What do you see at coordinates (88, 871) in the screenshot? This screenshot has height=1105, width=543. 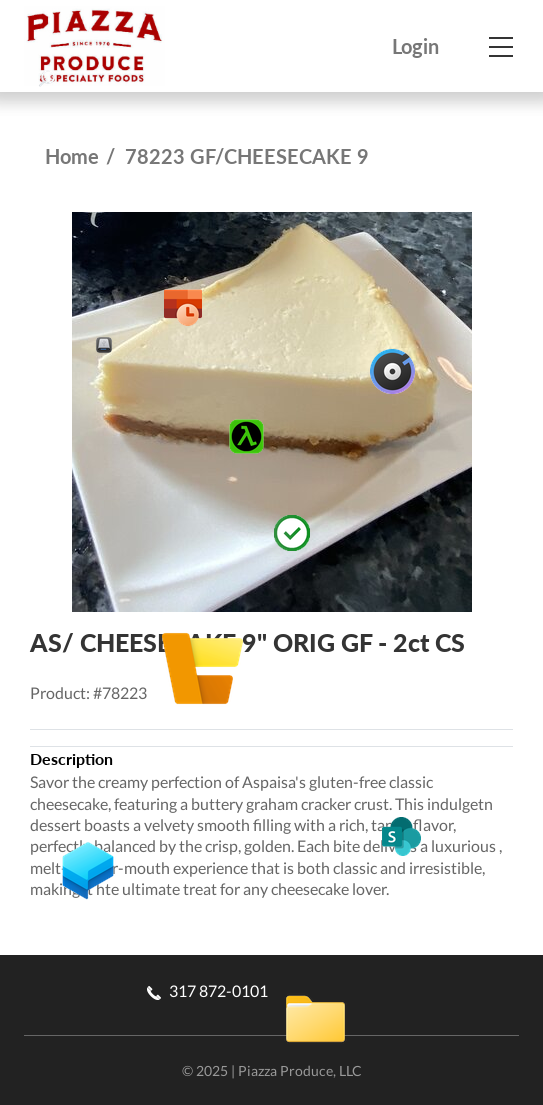 I see `open the assistant app` at bounding box center [88, 871].